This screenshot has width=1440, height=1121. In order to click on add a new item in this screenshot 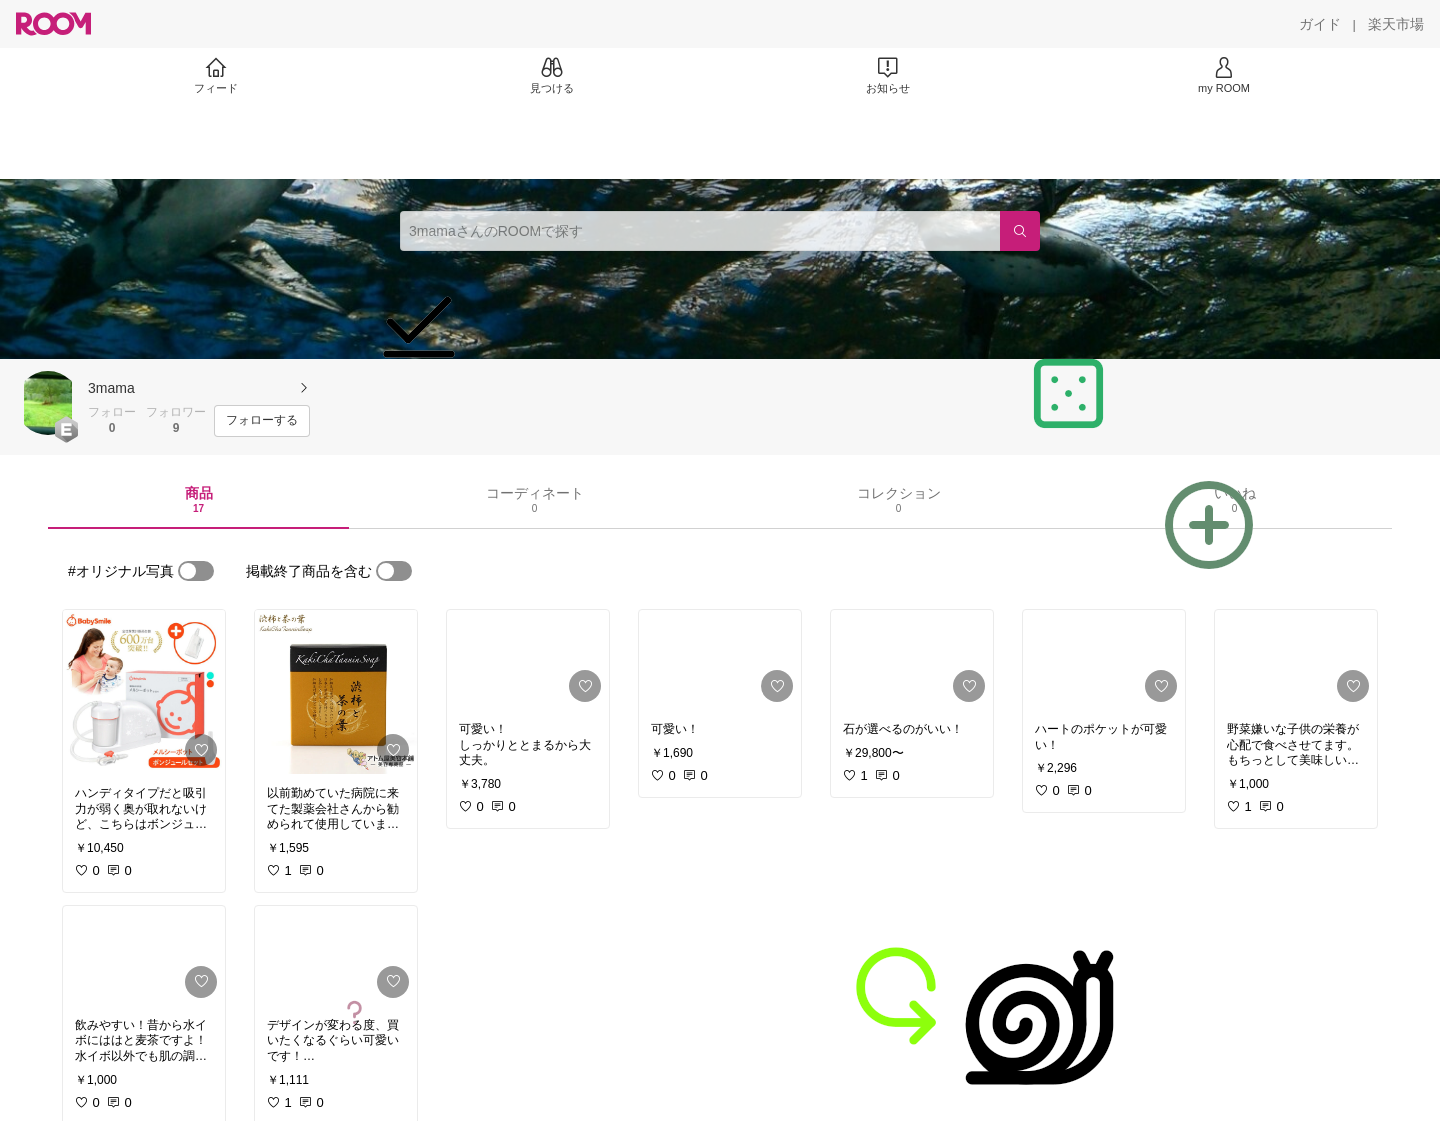, I will do `click(1209, 525)`.